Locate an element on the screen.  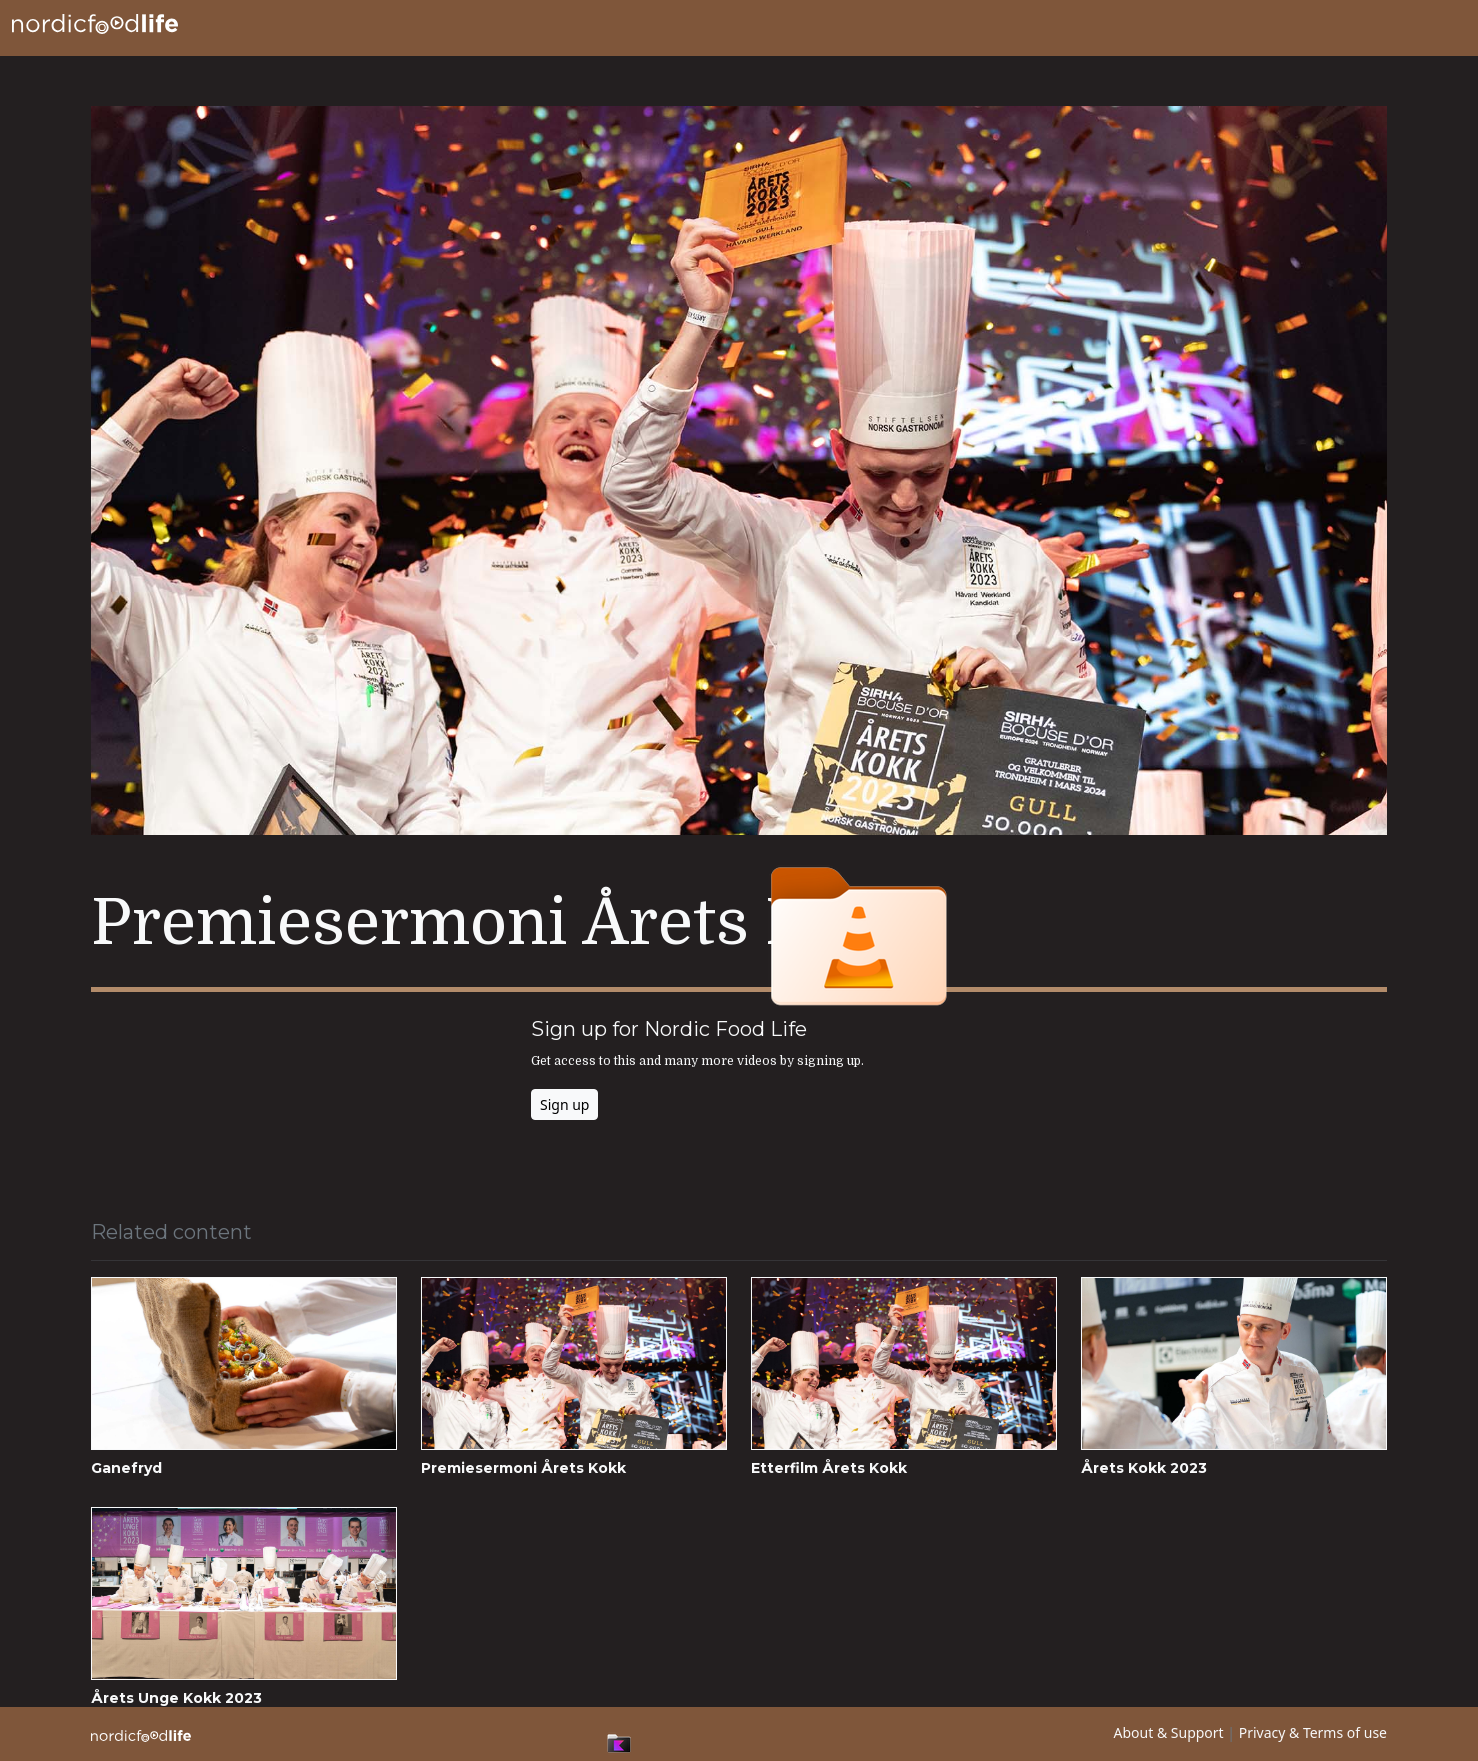
open kotlin project folder is located at coordinates (619, 1744).